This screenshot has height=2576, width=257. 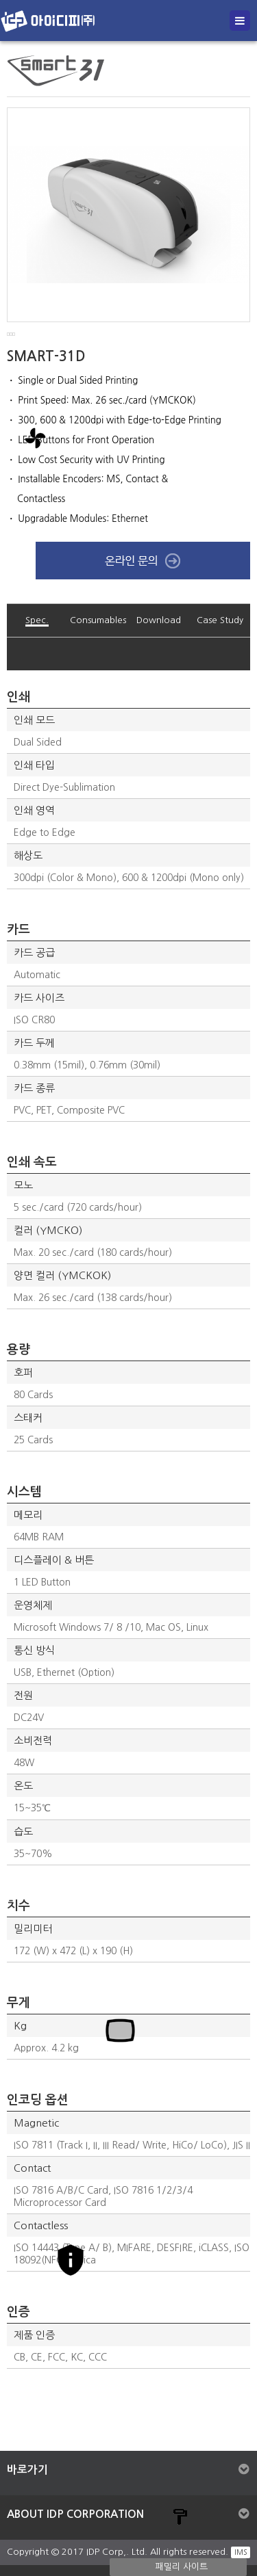 I want to click on switch to wide-angle or panorama camera mode, so click(x=120, y=2030).